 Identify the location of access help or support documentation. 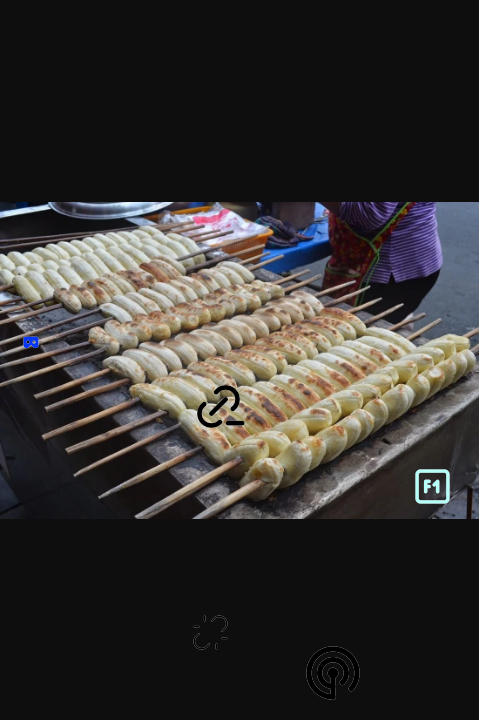
(432, 486).